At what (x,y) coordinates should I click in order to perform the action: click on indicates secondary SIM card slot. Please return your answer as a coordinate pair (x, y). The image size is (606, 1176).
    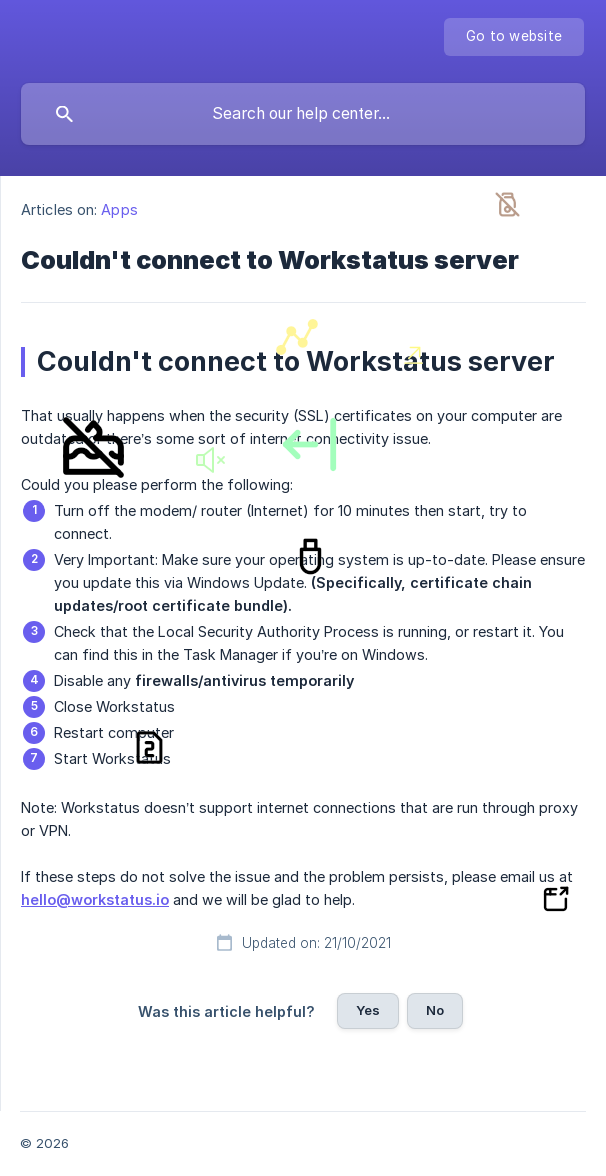
    Looking at the image, I should click on (149, 747).